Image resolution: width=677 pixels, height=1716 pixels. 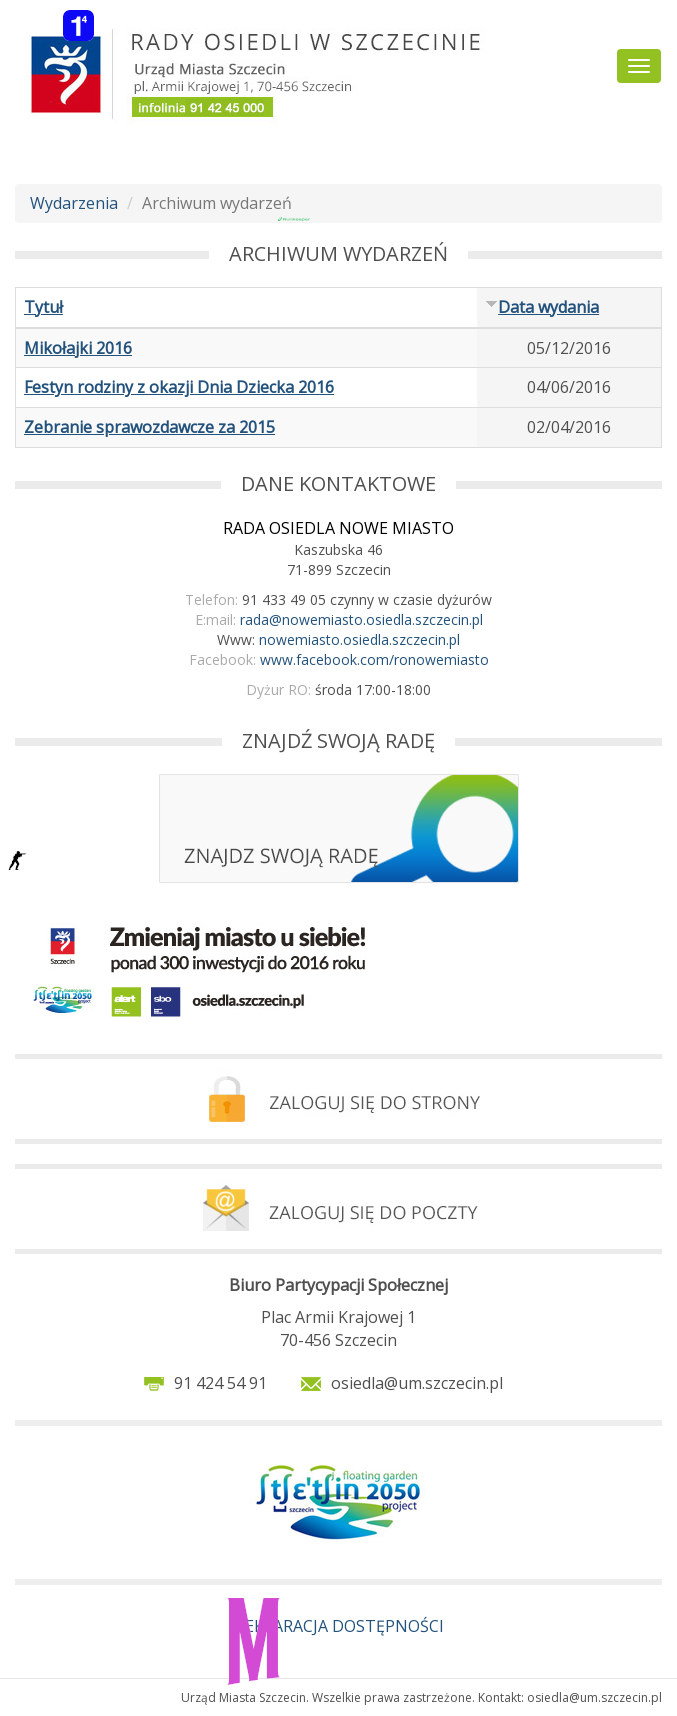 I want to click on open the Runkeeper fitness tracking app, so click(x=294, y=219).